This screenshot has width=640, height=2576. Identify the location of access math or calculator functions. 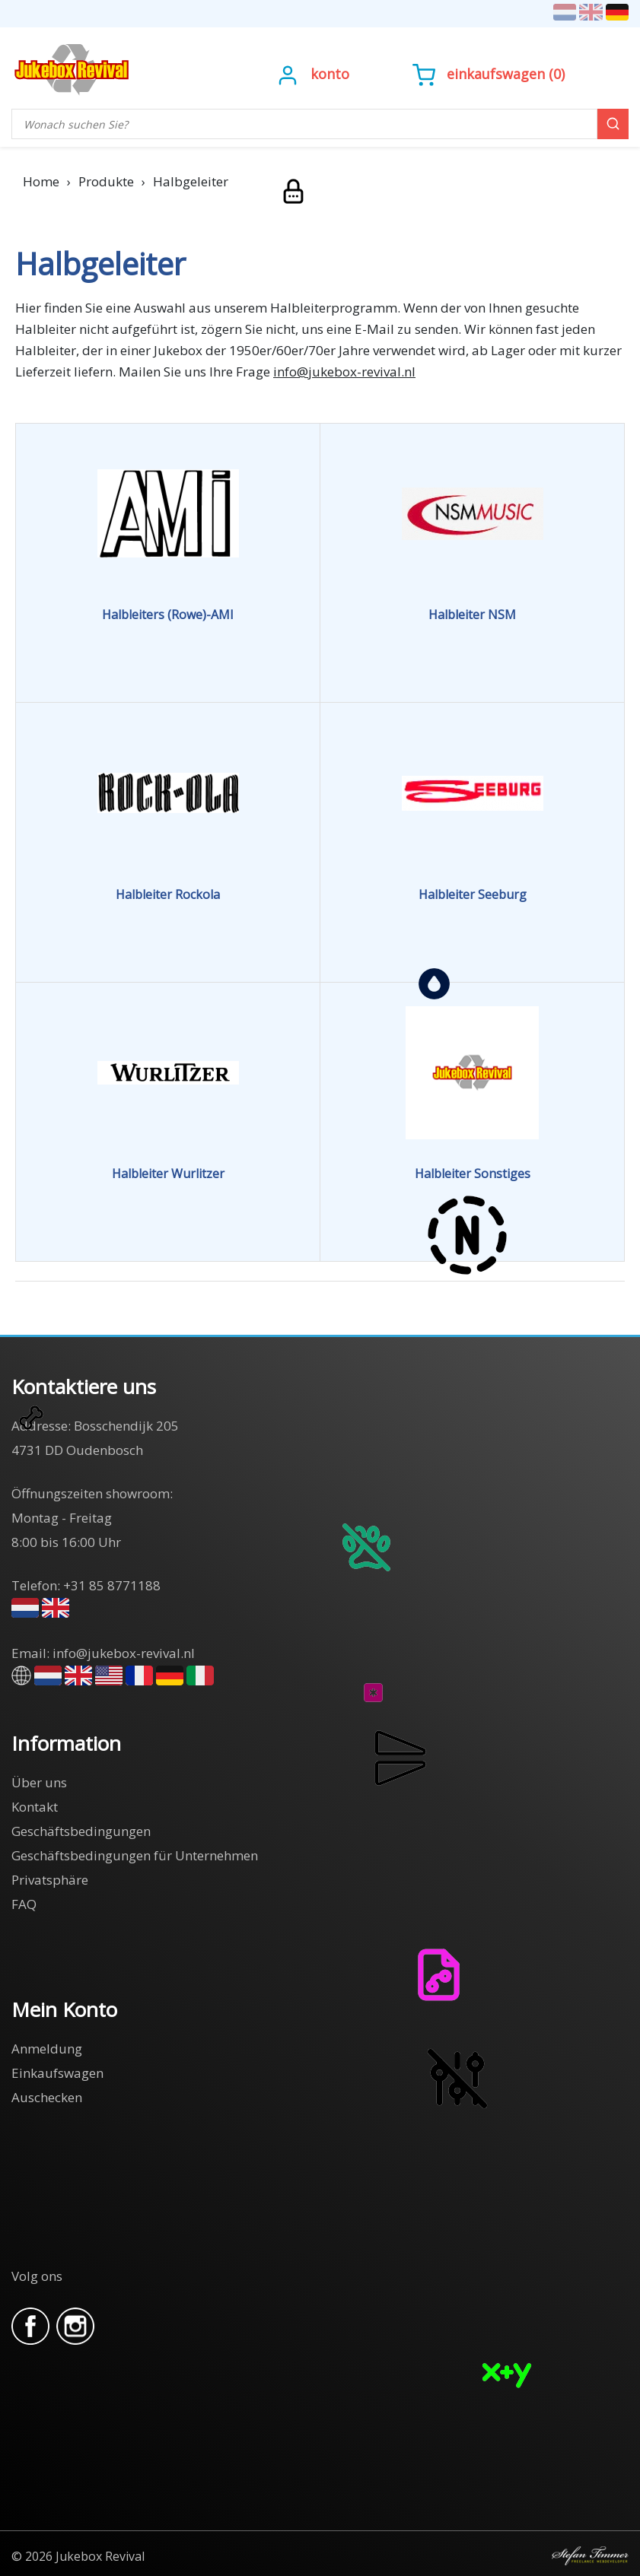
(507, 2372).